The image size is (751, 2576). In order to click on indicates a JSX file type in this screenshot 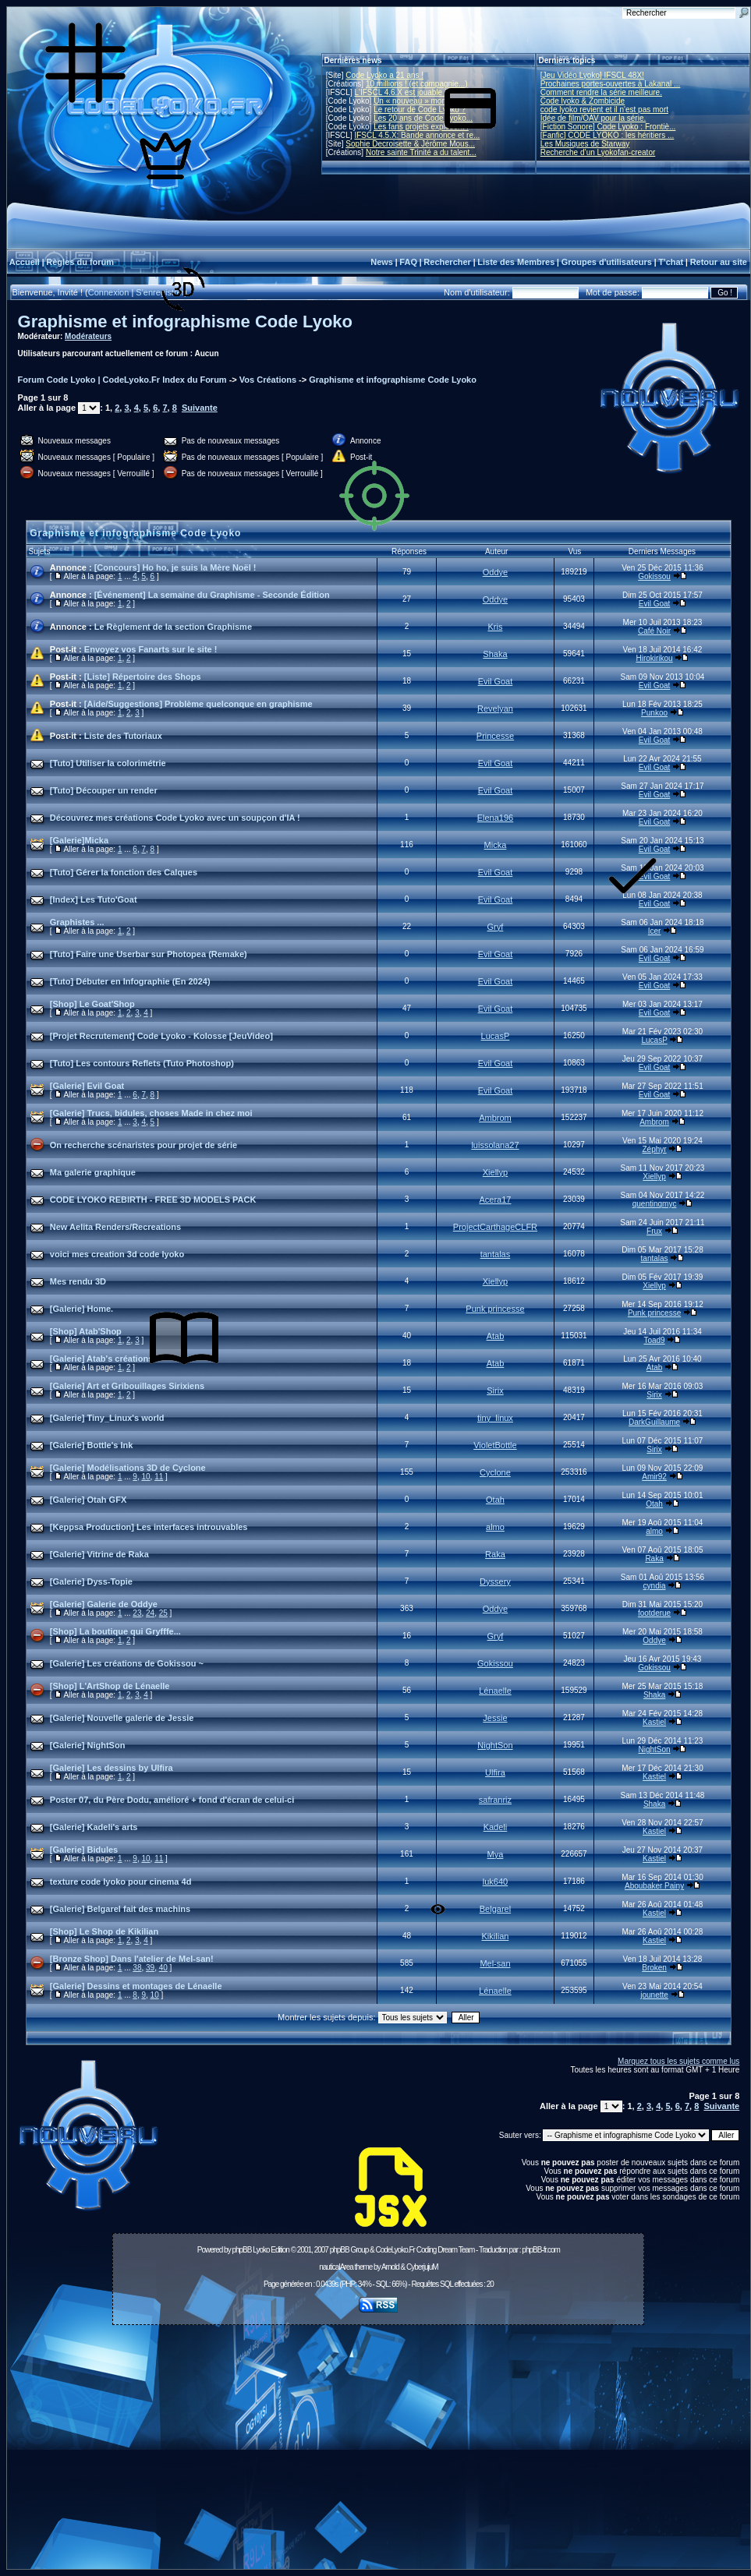, I will do `click(391, 2187)`.